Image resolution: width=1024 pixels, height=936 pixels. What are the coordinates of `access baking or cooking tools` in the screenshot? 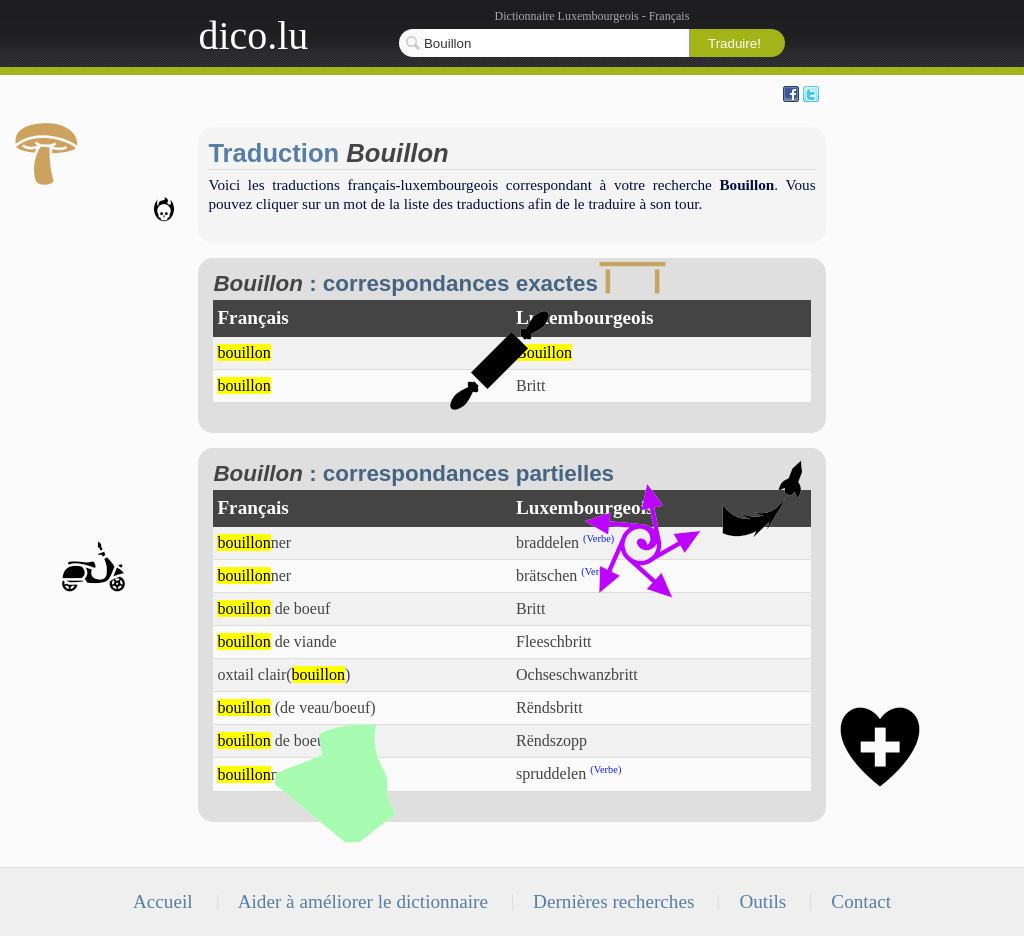 It's located at (499, 360).